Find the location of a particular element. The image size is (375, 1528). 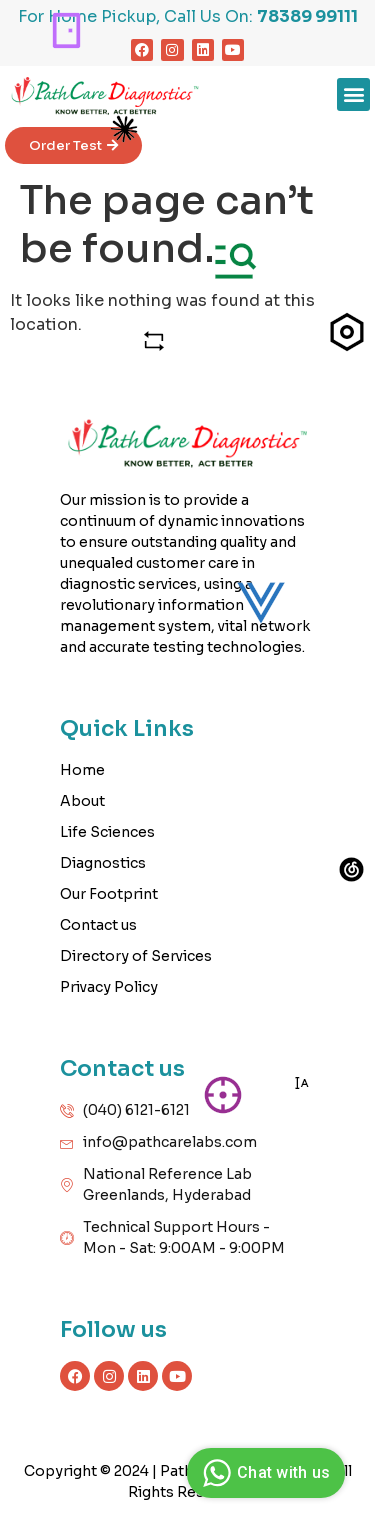

enable repeat playback mode is located at coordinates (154, 341).